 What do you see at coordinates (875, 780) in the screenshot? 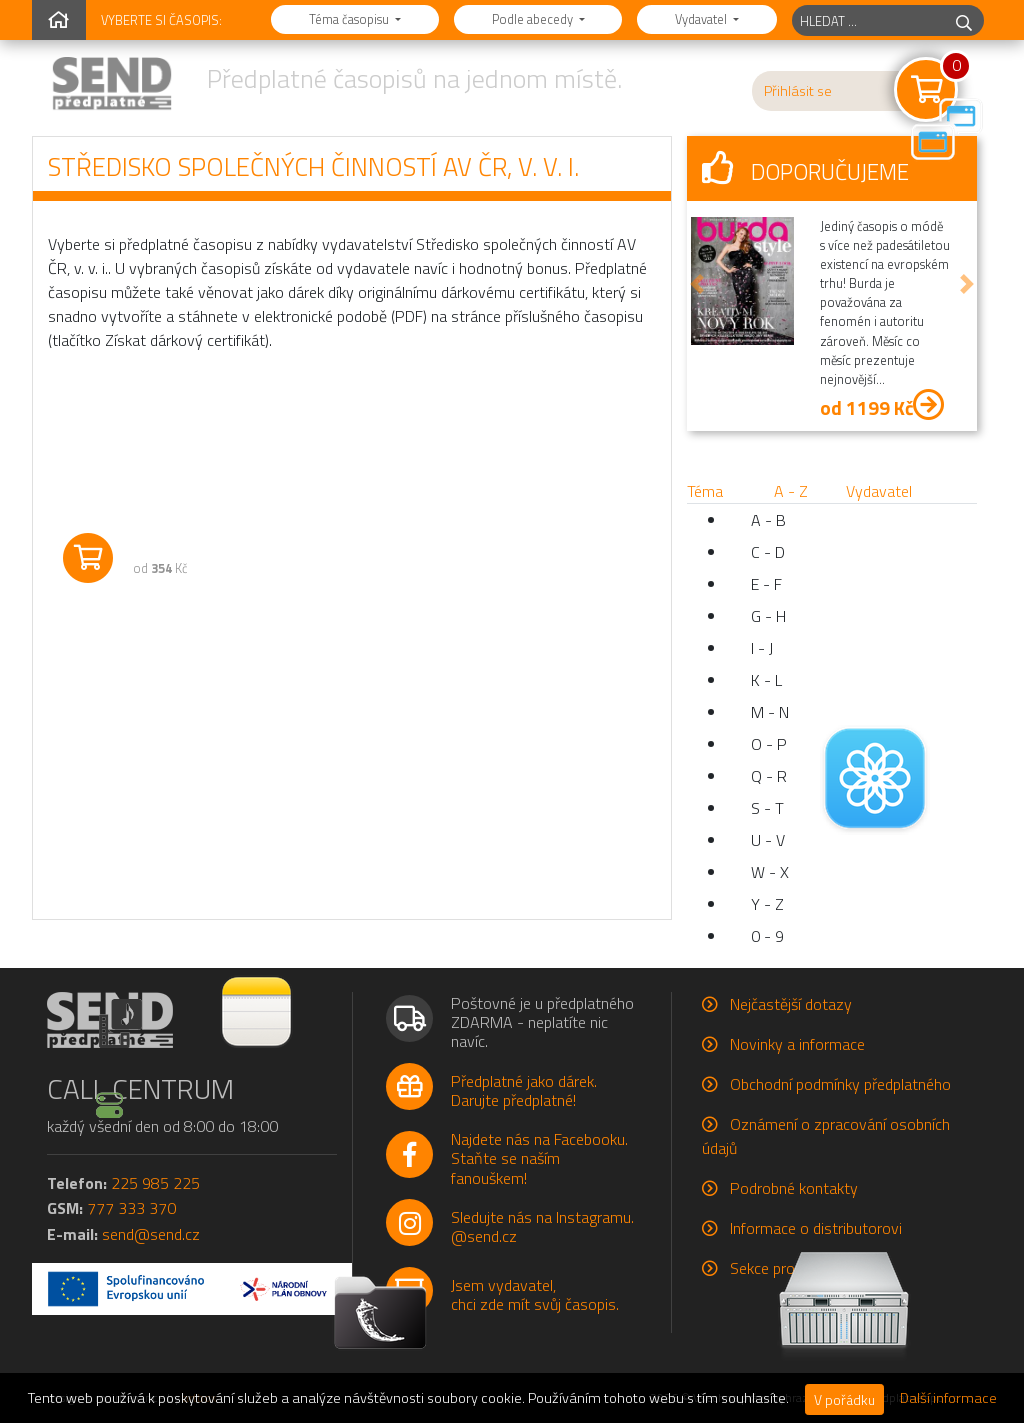
I see `open graphics application settings` at bounding box center [875, 780].